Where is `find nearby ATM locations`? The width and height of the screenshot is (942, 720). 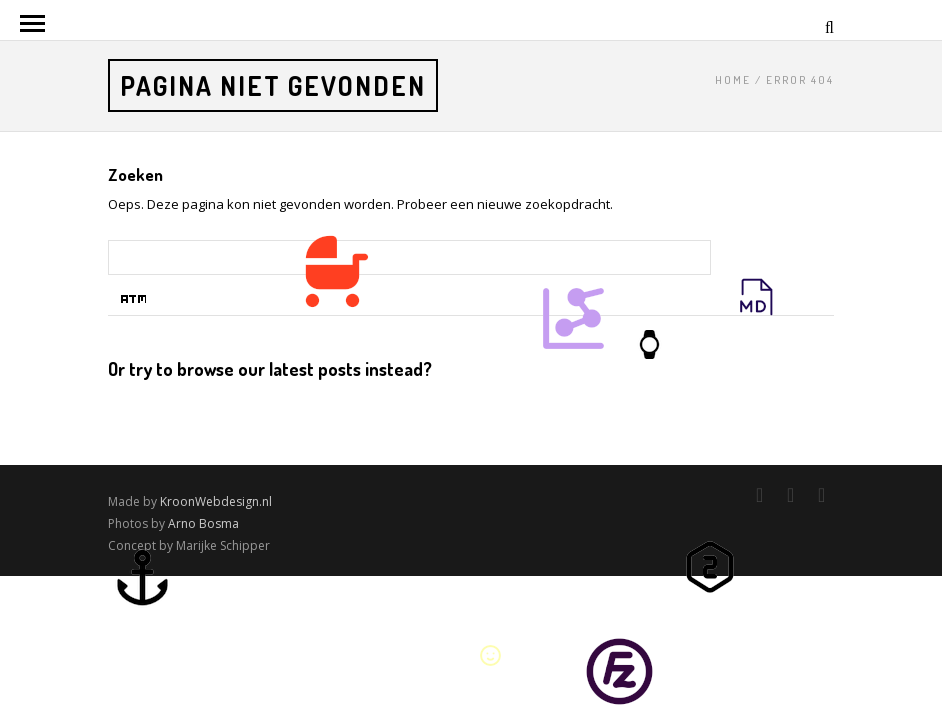
find nearby ATM locations is located at coordinates (134, 299).